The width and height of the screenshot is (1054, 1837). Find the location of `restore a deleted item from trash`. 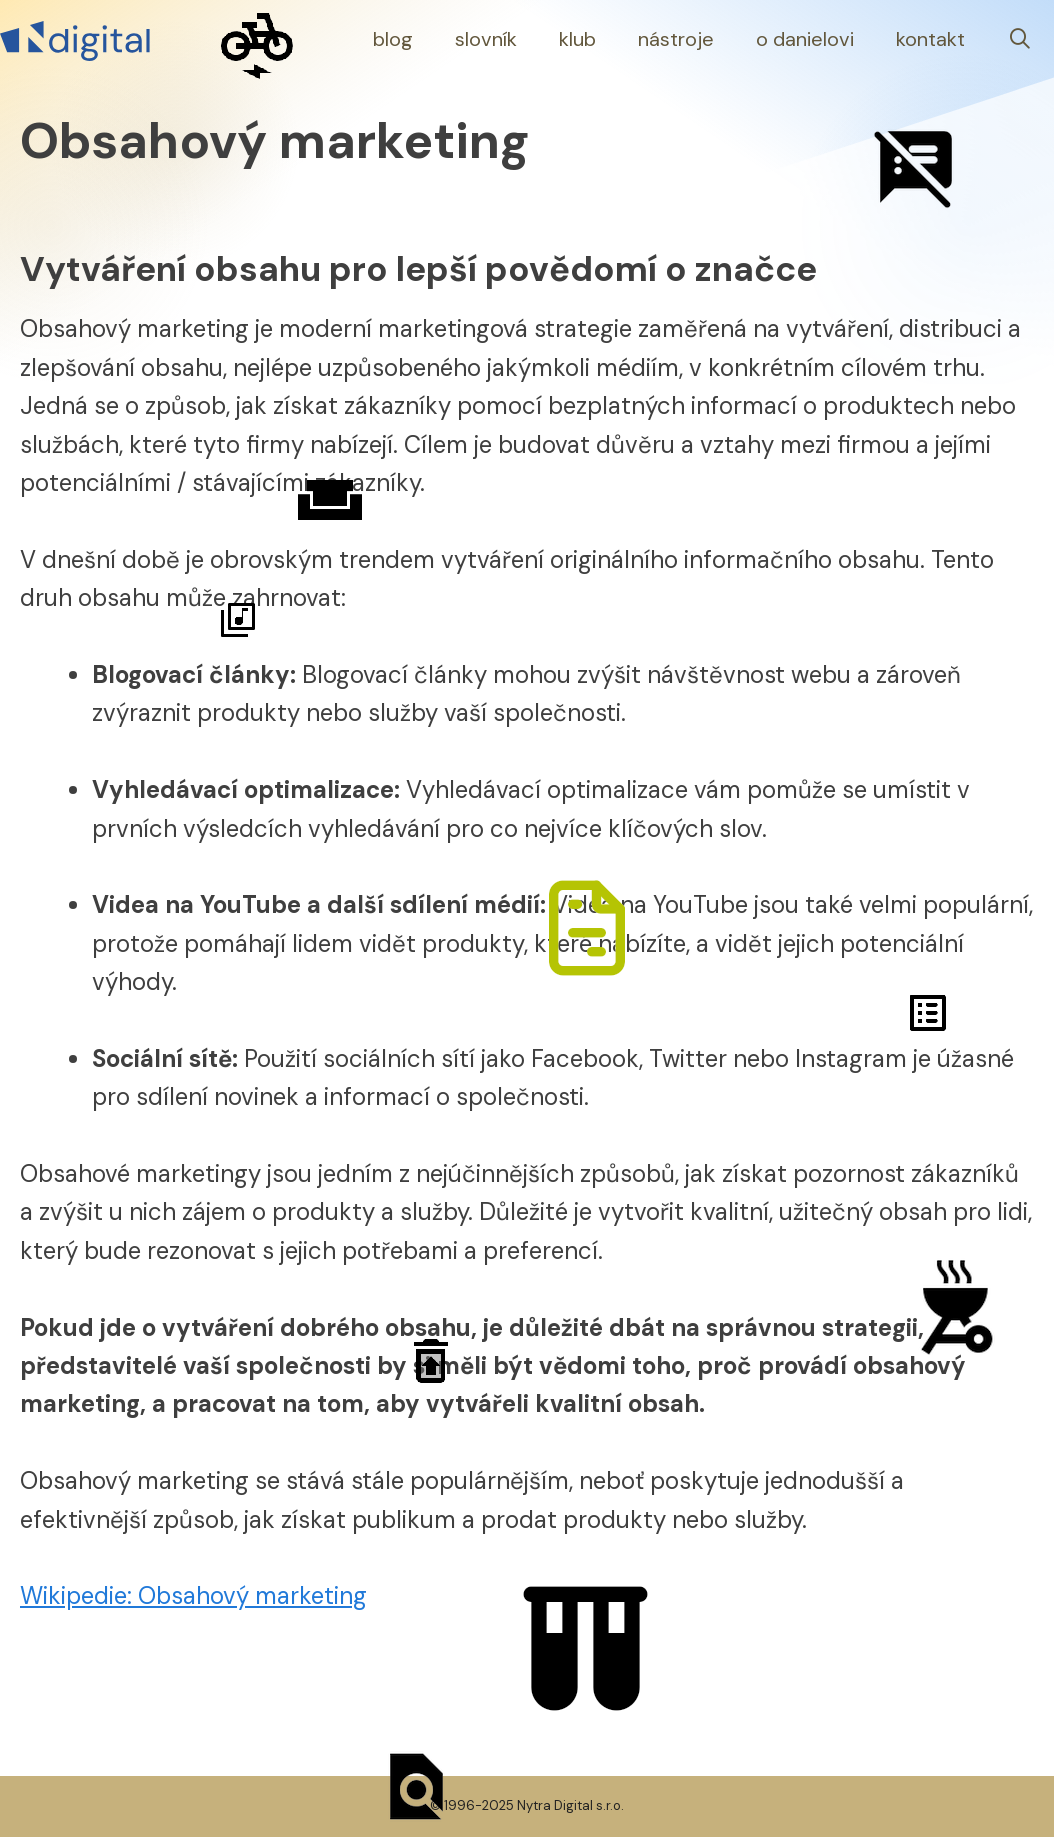

restore a deleted item from trash is located at coordinates (431, 1361).